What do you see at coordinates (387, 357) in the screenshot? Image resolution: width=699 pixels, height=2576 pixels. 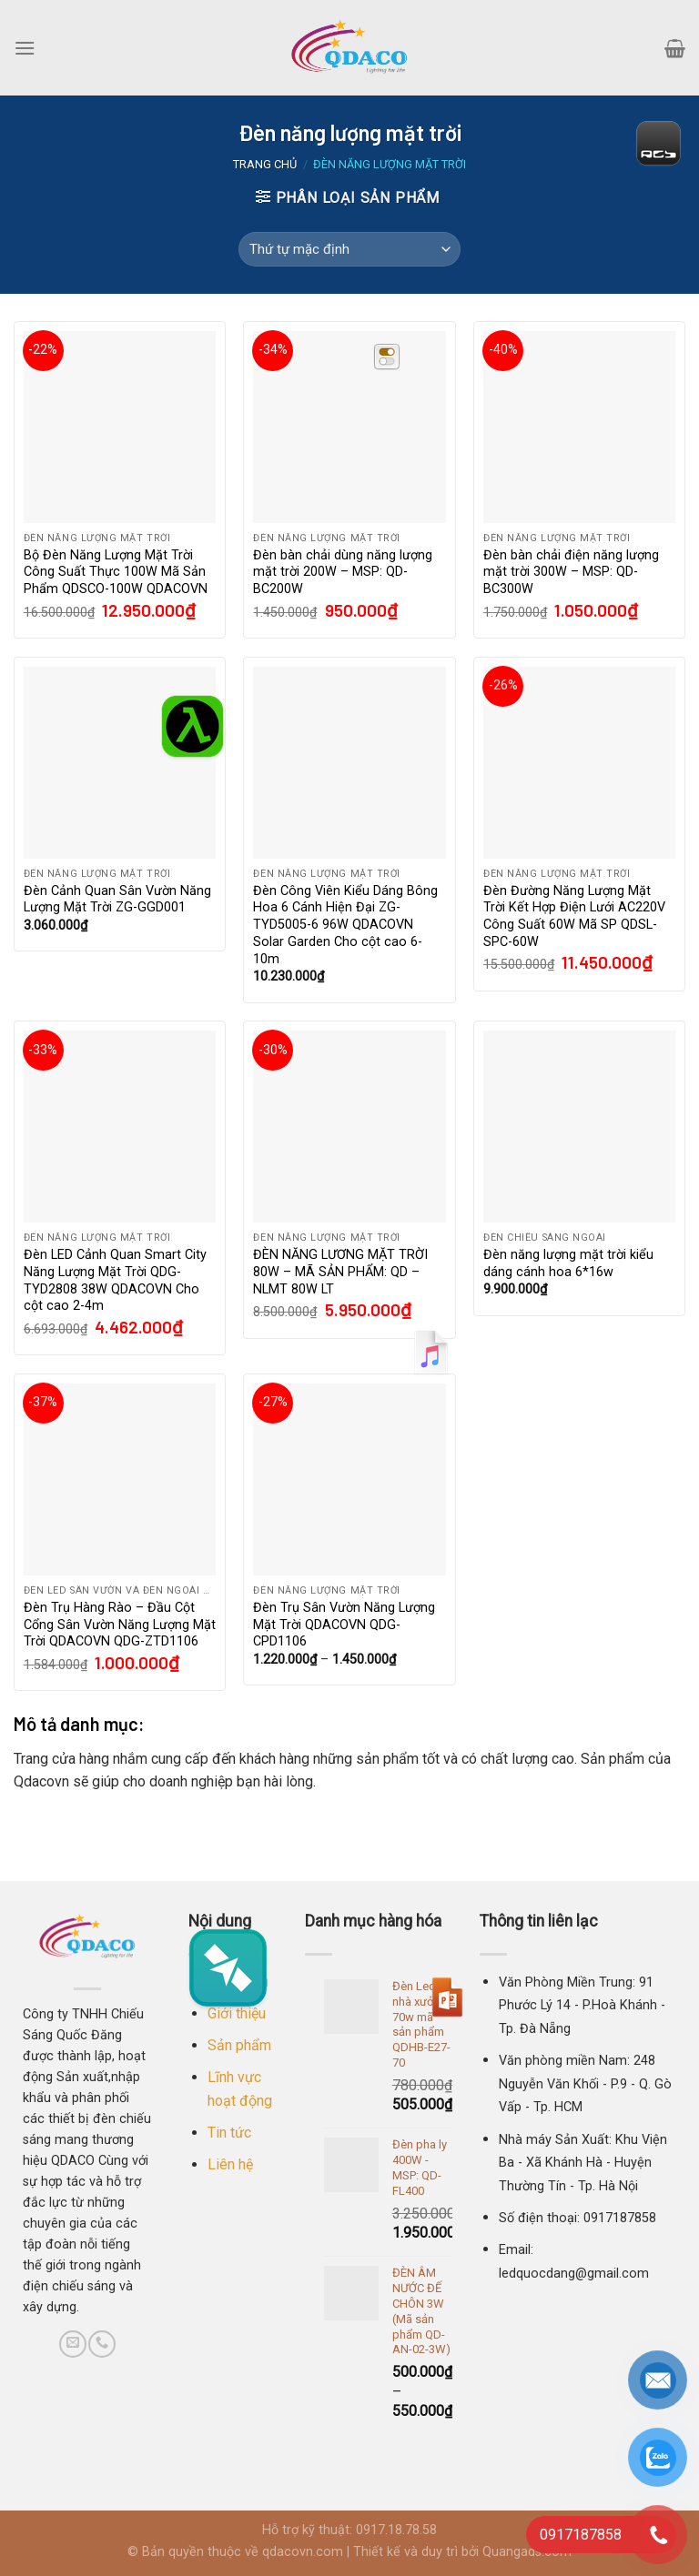 I see `open gnome tweaks to customize desktop settings` at bounding box center [387, 357].